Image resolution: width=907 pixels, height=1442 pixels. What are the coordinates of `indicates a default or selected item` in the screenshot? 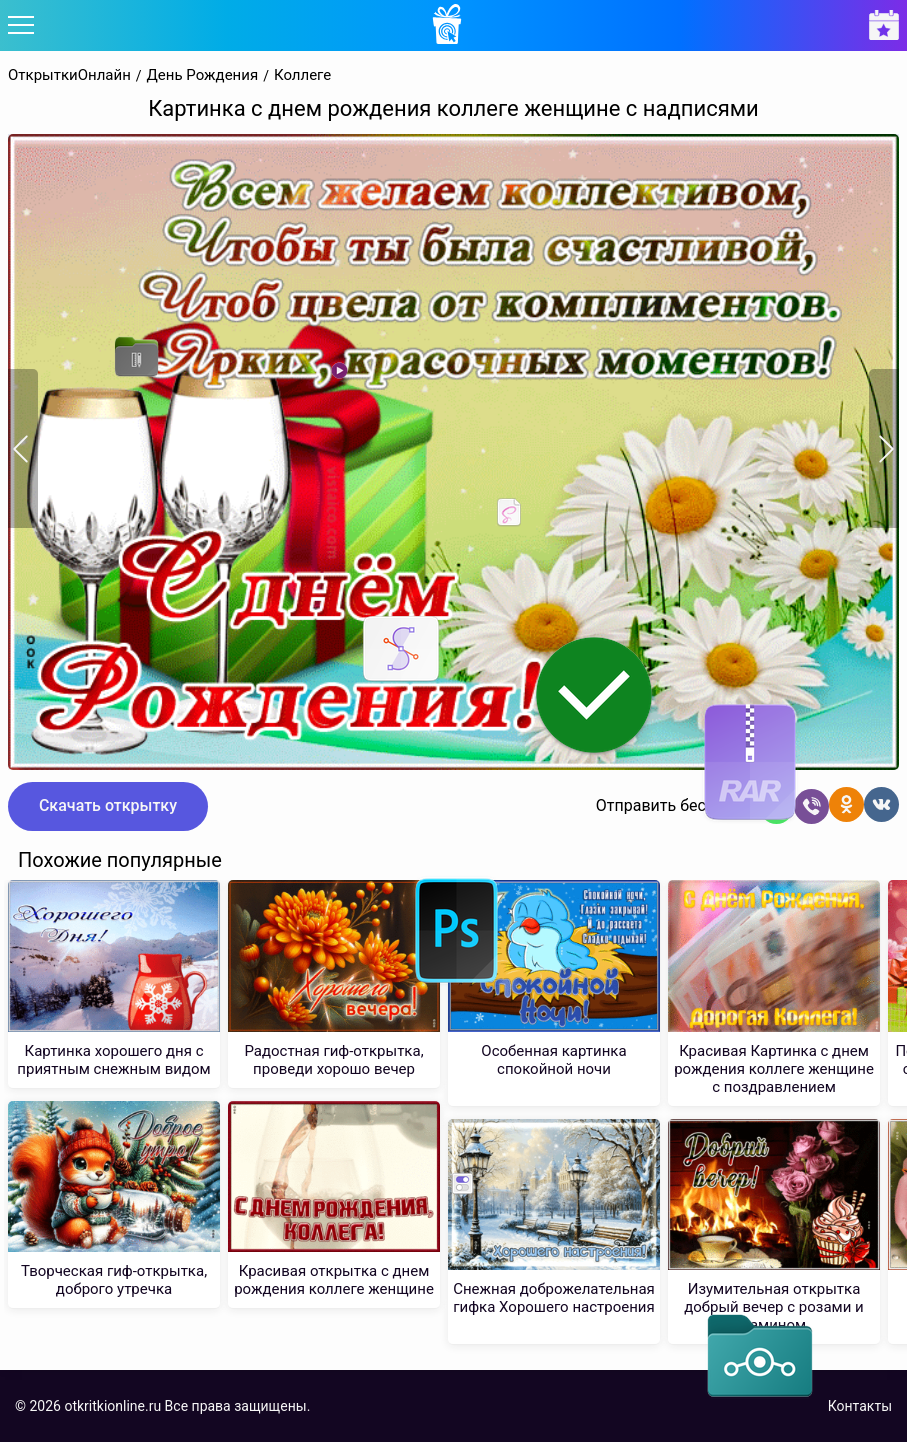 It's located at (594, 695).